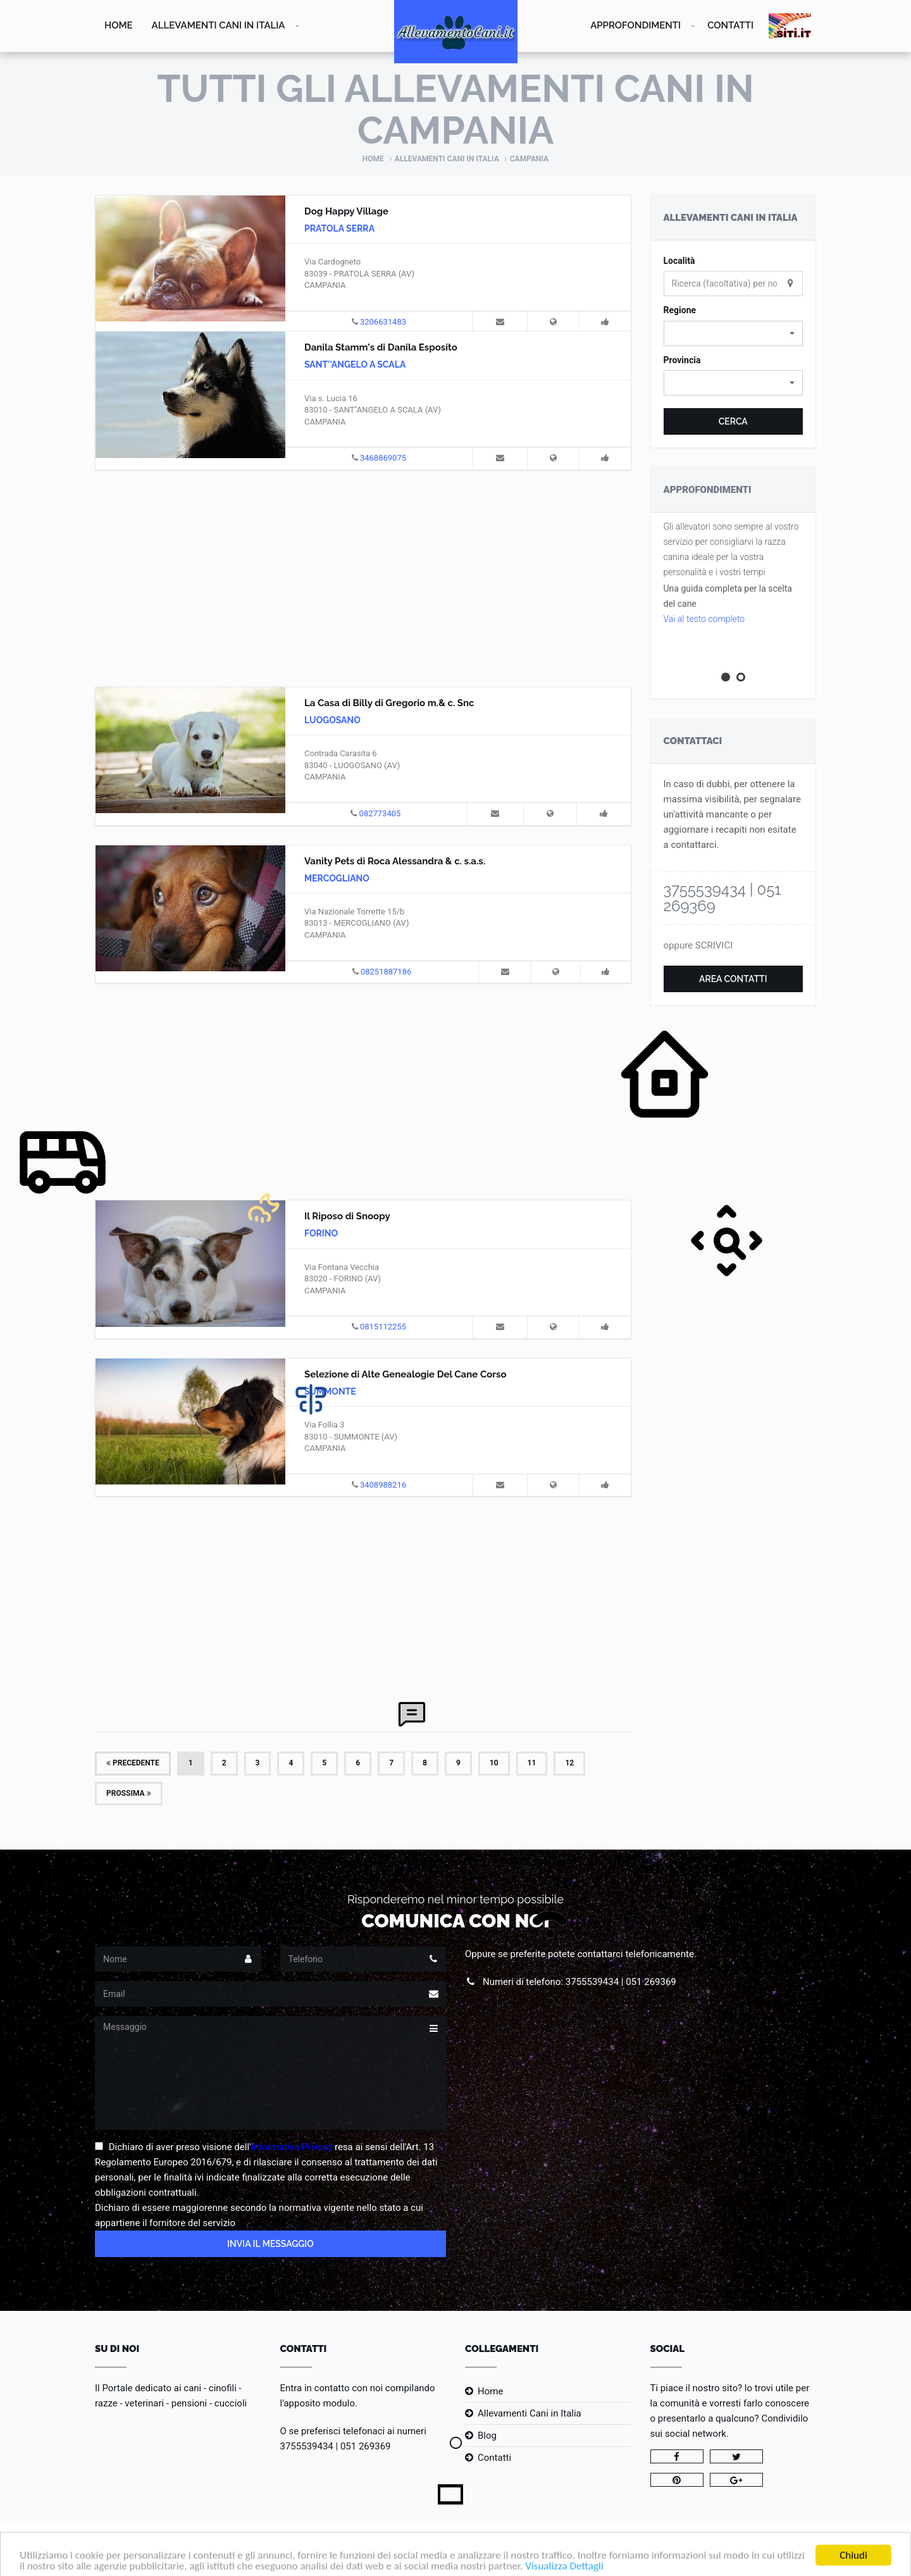  What do you see at coordinates (264, 1207) in the screenshot?
I see `indicates nighttime rainy weather conditions` at bounding box center [264, 1207].